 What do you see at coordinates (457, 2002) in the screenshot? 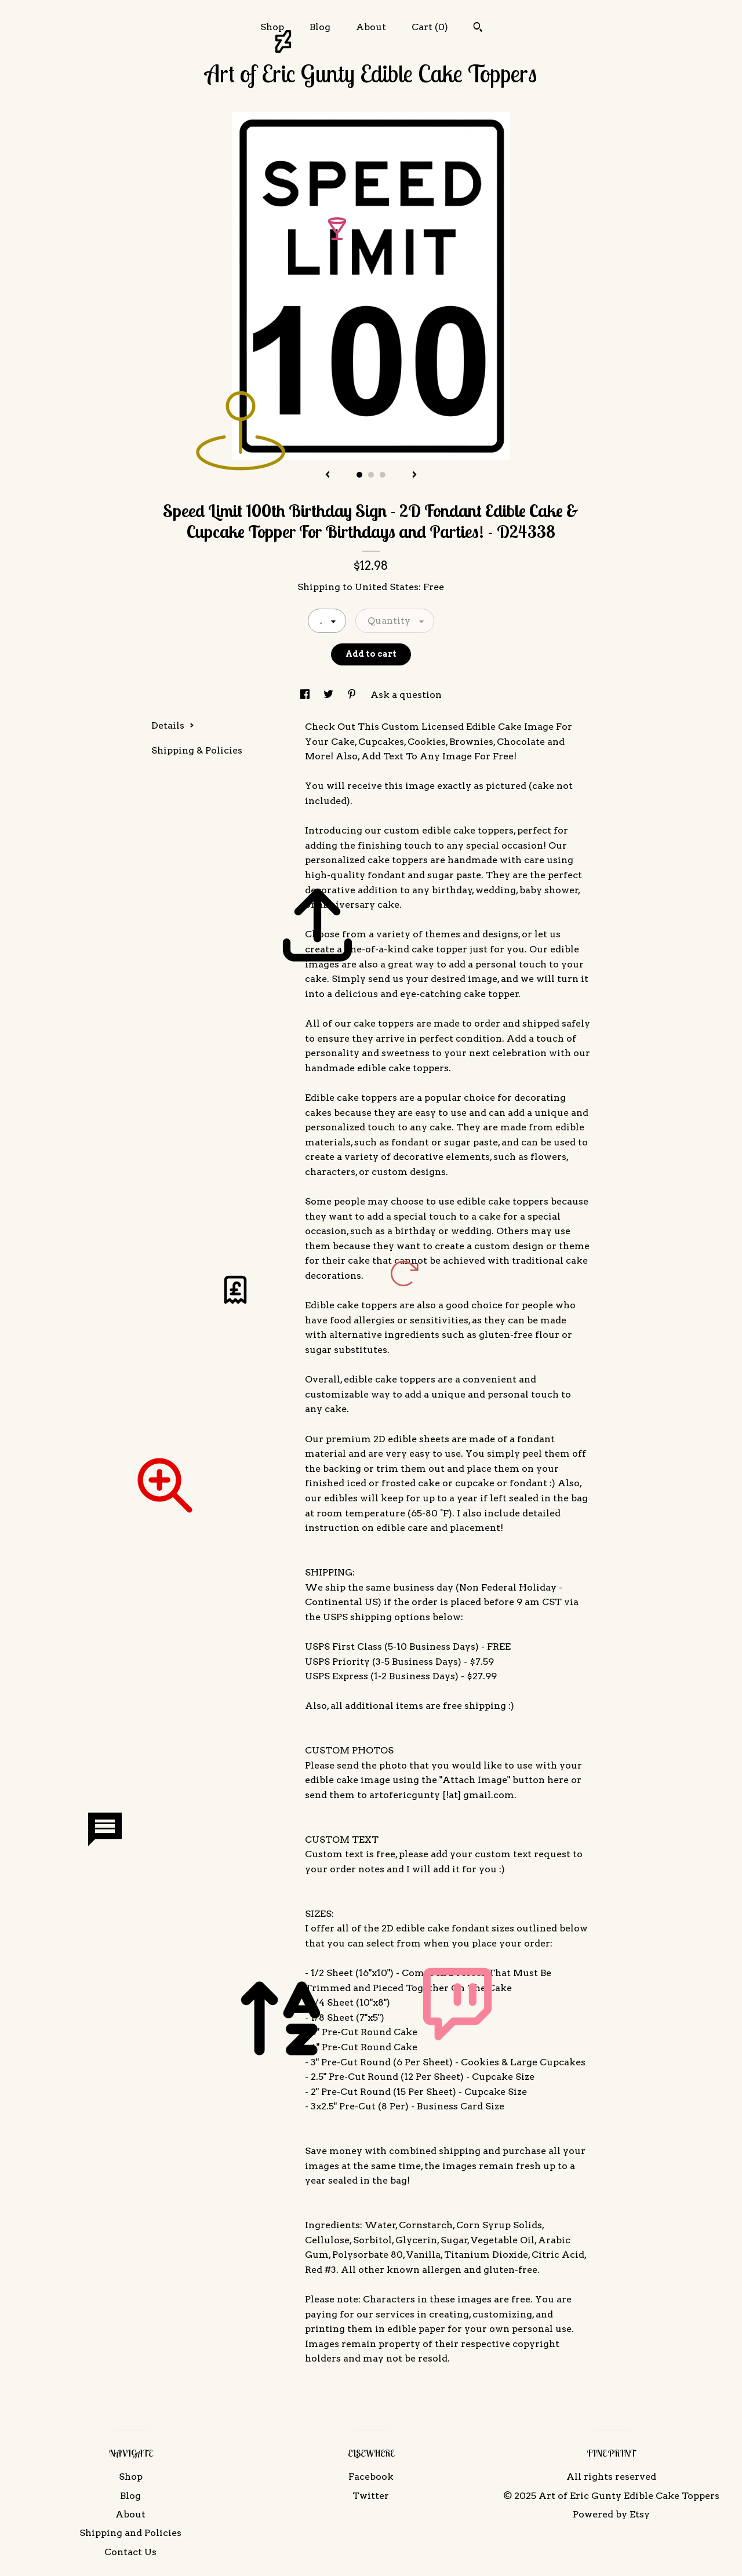
I see `open twitch app or website` at bounding box center [457, 2002].